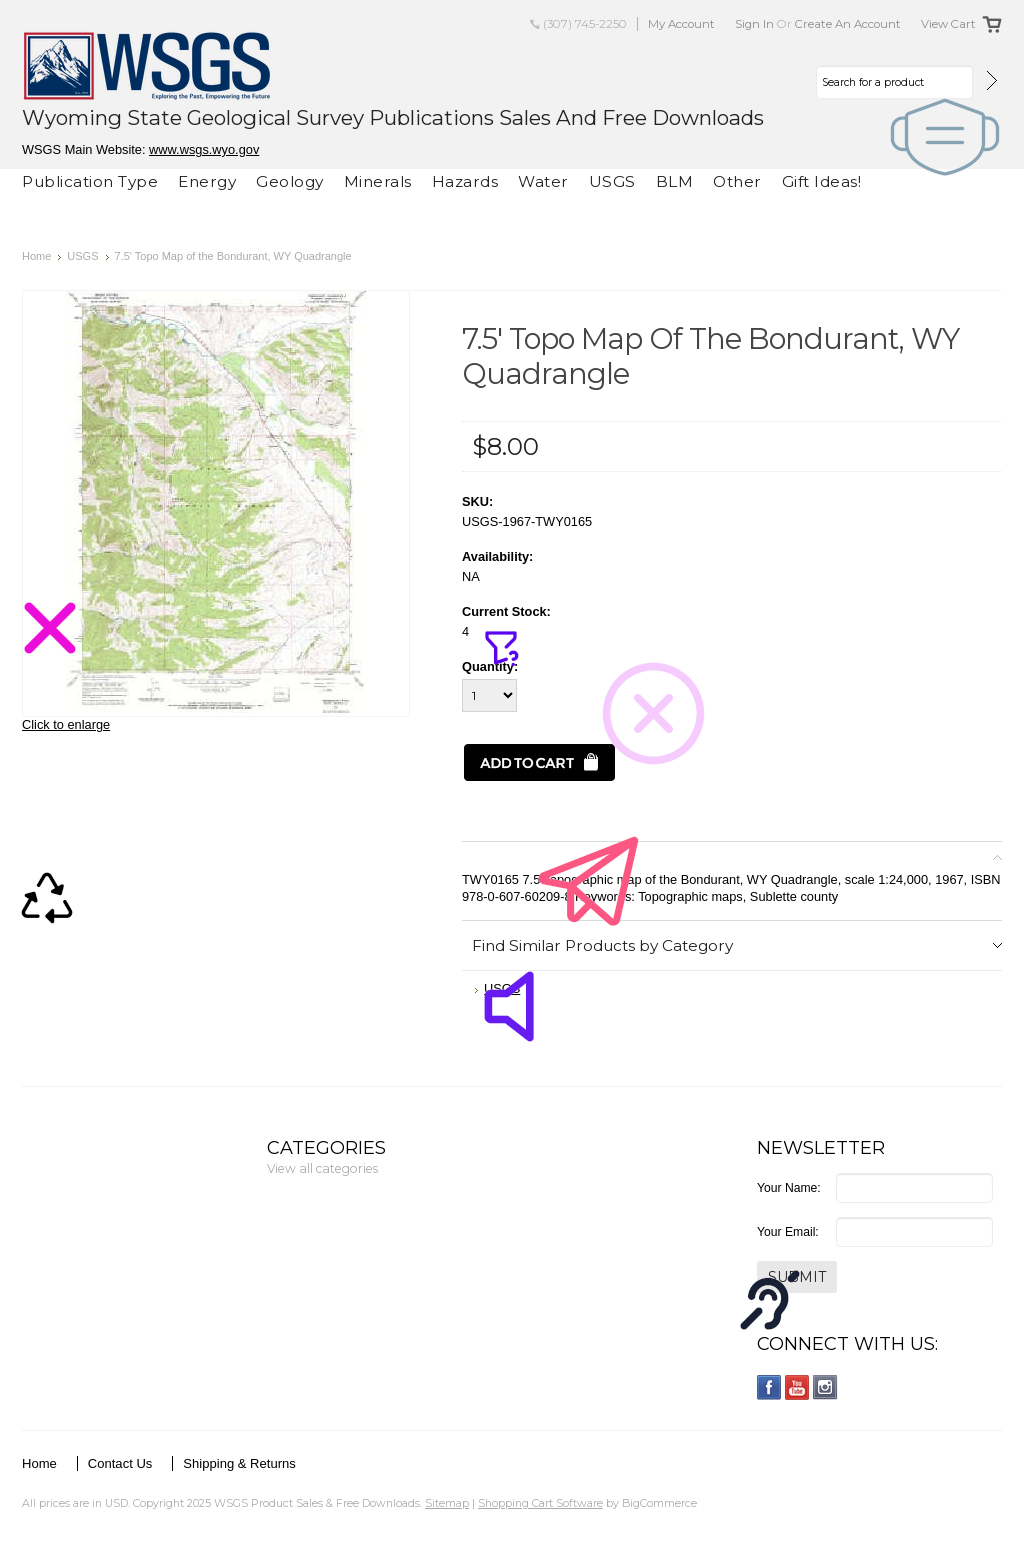 This screenshot has height=1555, width=1024. Describe the element at coordinates (592, 883) in the screenshot. I see `open Telegram messaging app` at that location.